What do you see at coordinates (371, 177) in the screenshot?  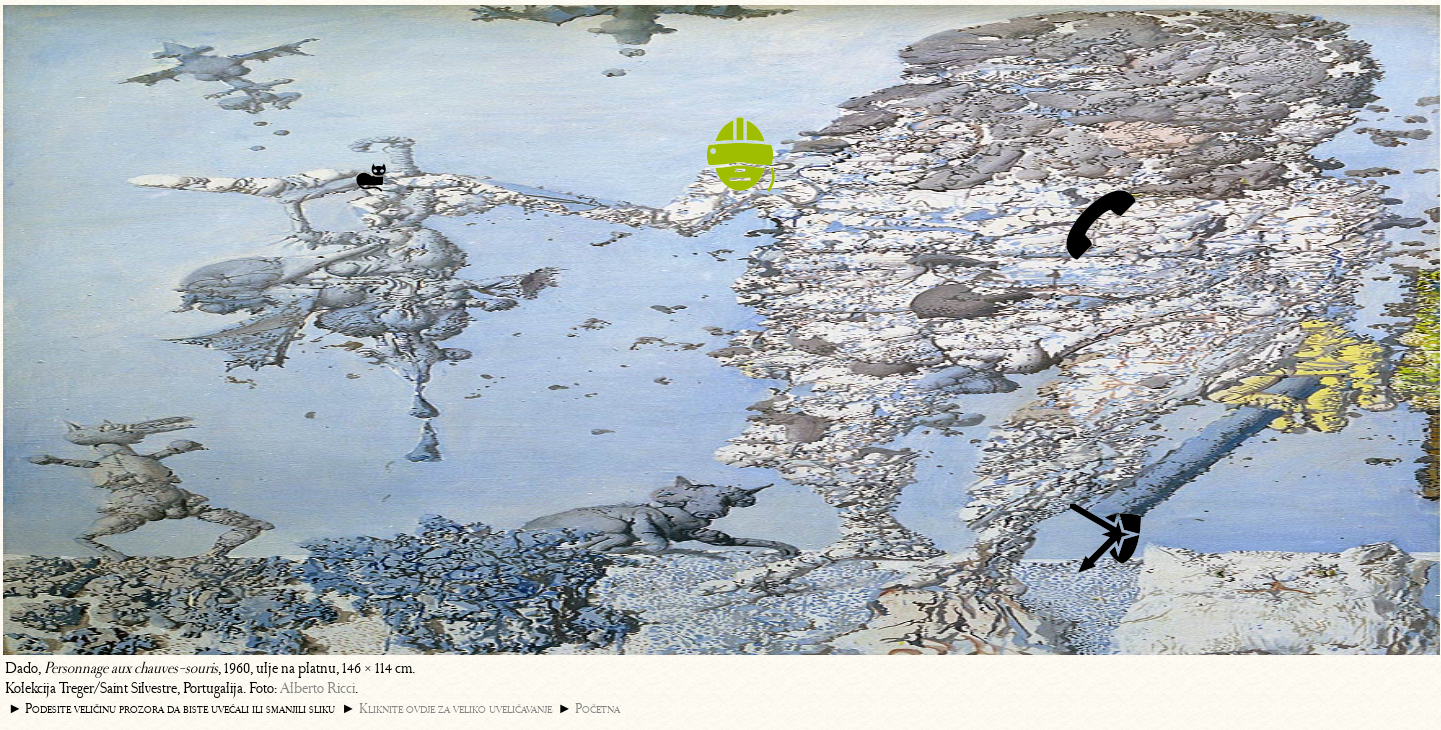 I see `select cat as your avatar or character` at bounding box center [371, 177].